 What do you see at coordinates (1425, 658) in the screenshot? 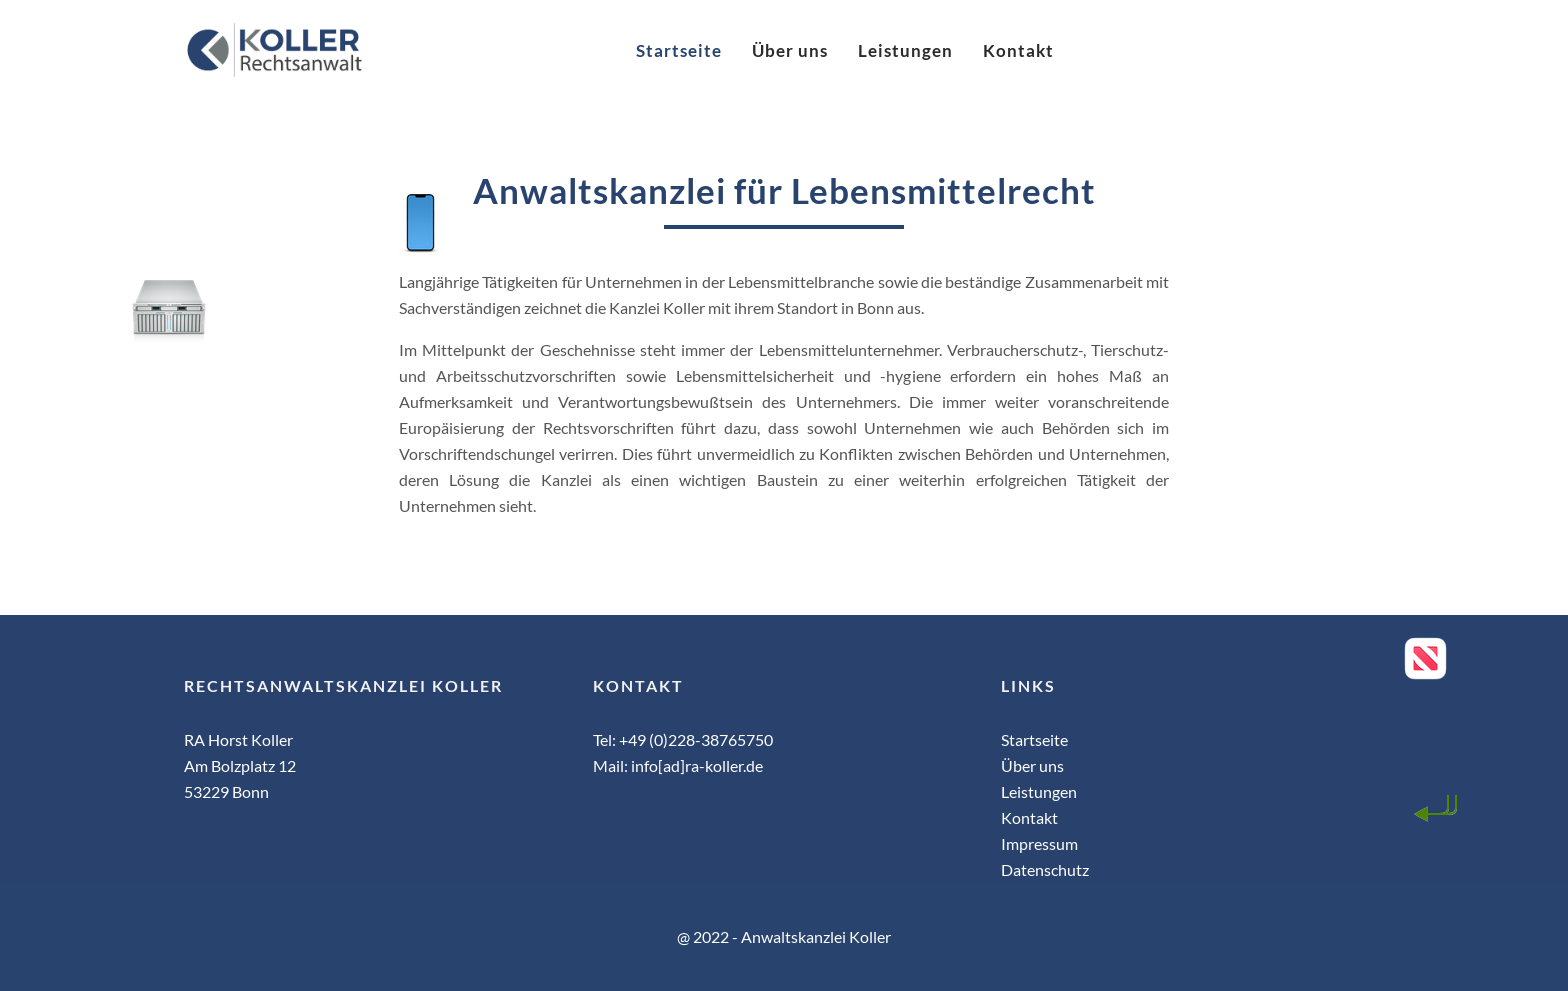
I see `open the apple news app` at bounding box center [1425, 658].